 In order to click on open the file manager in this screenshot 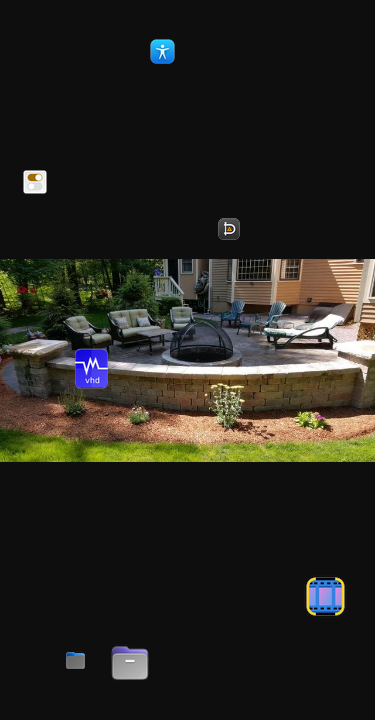, I will do `click(130, 663)`.